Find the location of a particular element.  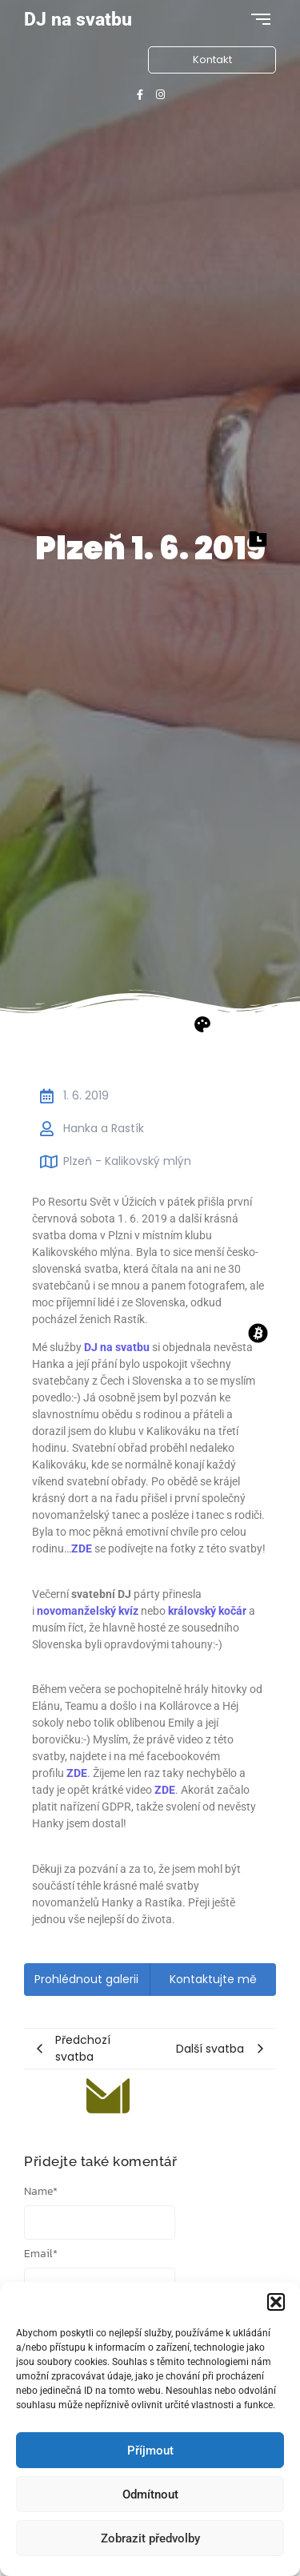

bitcoin logo is located at coordinates (258, 1333).